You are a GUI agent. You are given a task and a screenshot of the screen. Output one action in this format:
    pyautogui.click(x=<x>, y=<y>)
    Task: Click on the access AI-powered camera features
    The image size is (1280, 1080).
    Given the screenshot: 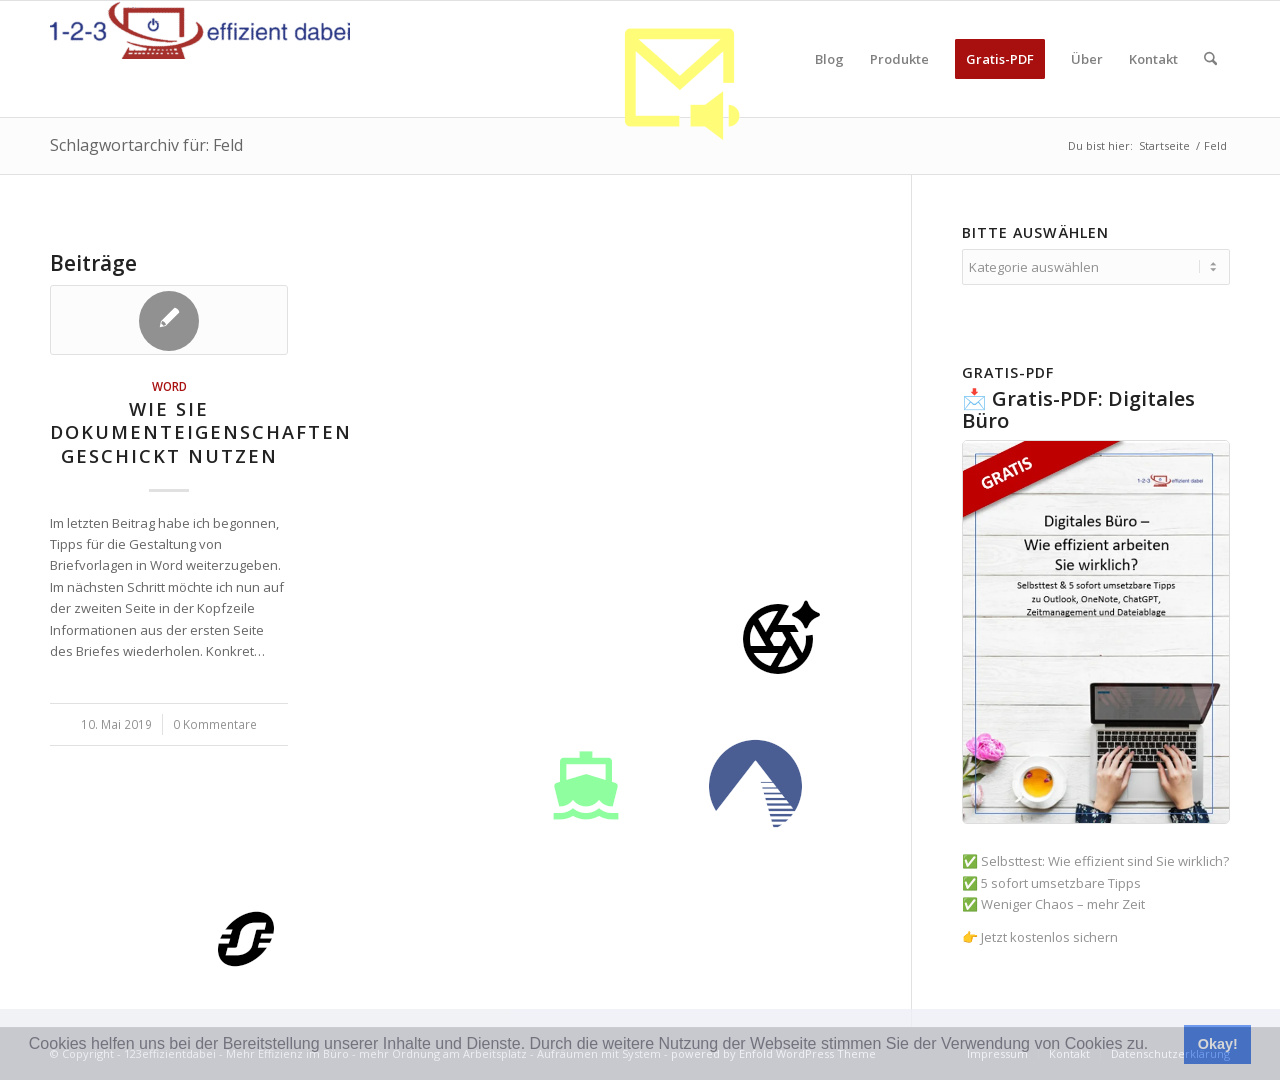 What is the action you would take?
    pyautogui.click(x=778, y=639)
    